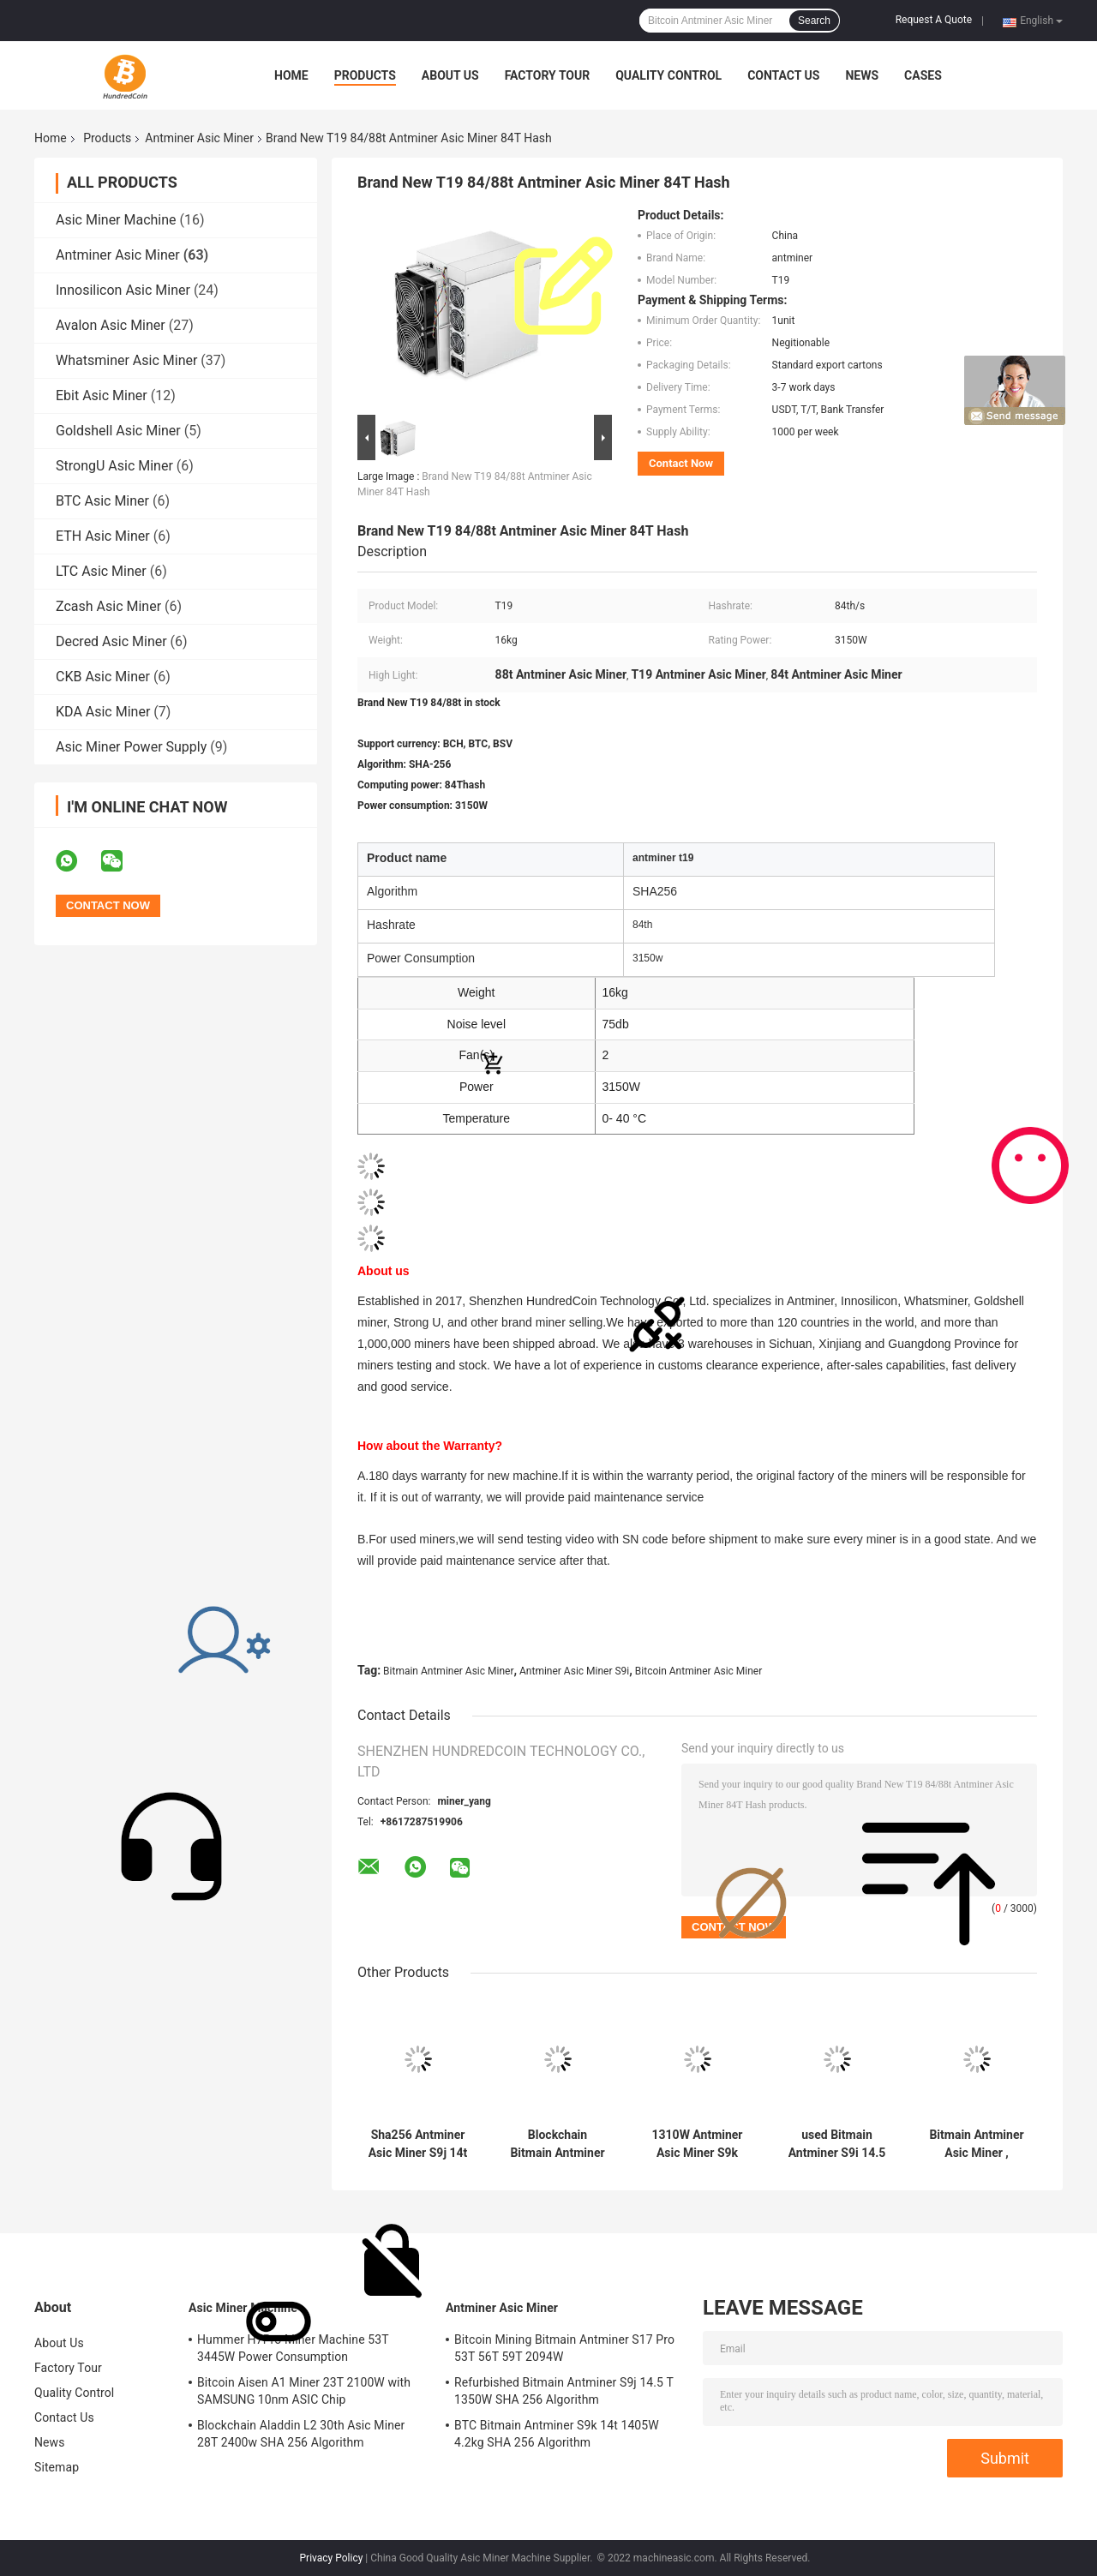  Describe the element at coordinates (493, 1063) in the screenshot. I see `add item to shopping cart` at that location.